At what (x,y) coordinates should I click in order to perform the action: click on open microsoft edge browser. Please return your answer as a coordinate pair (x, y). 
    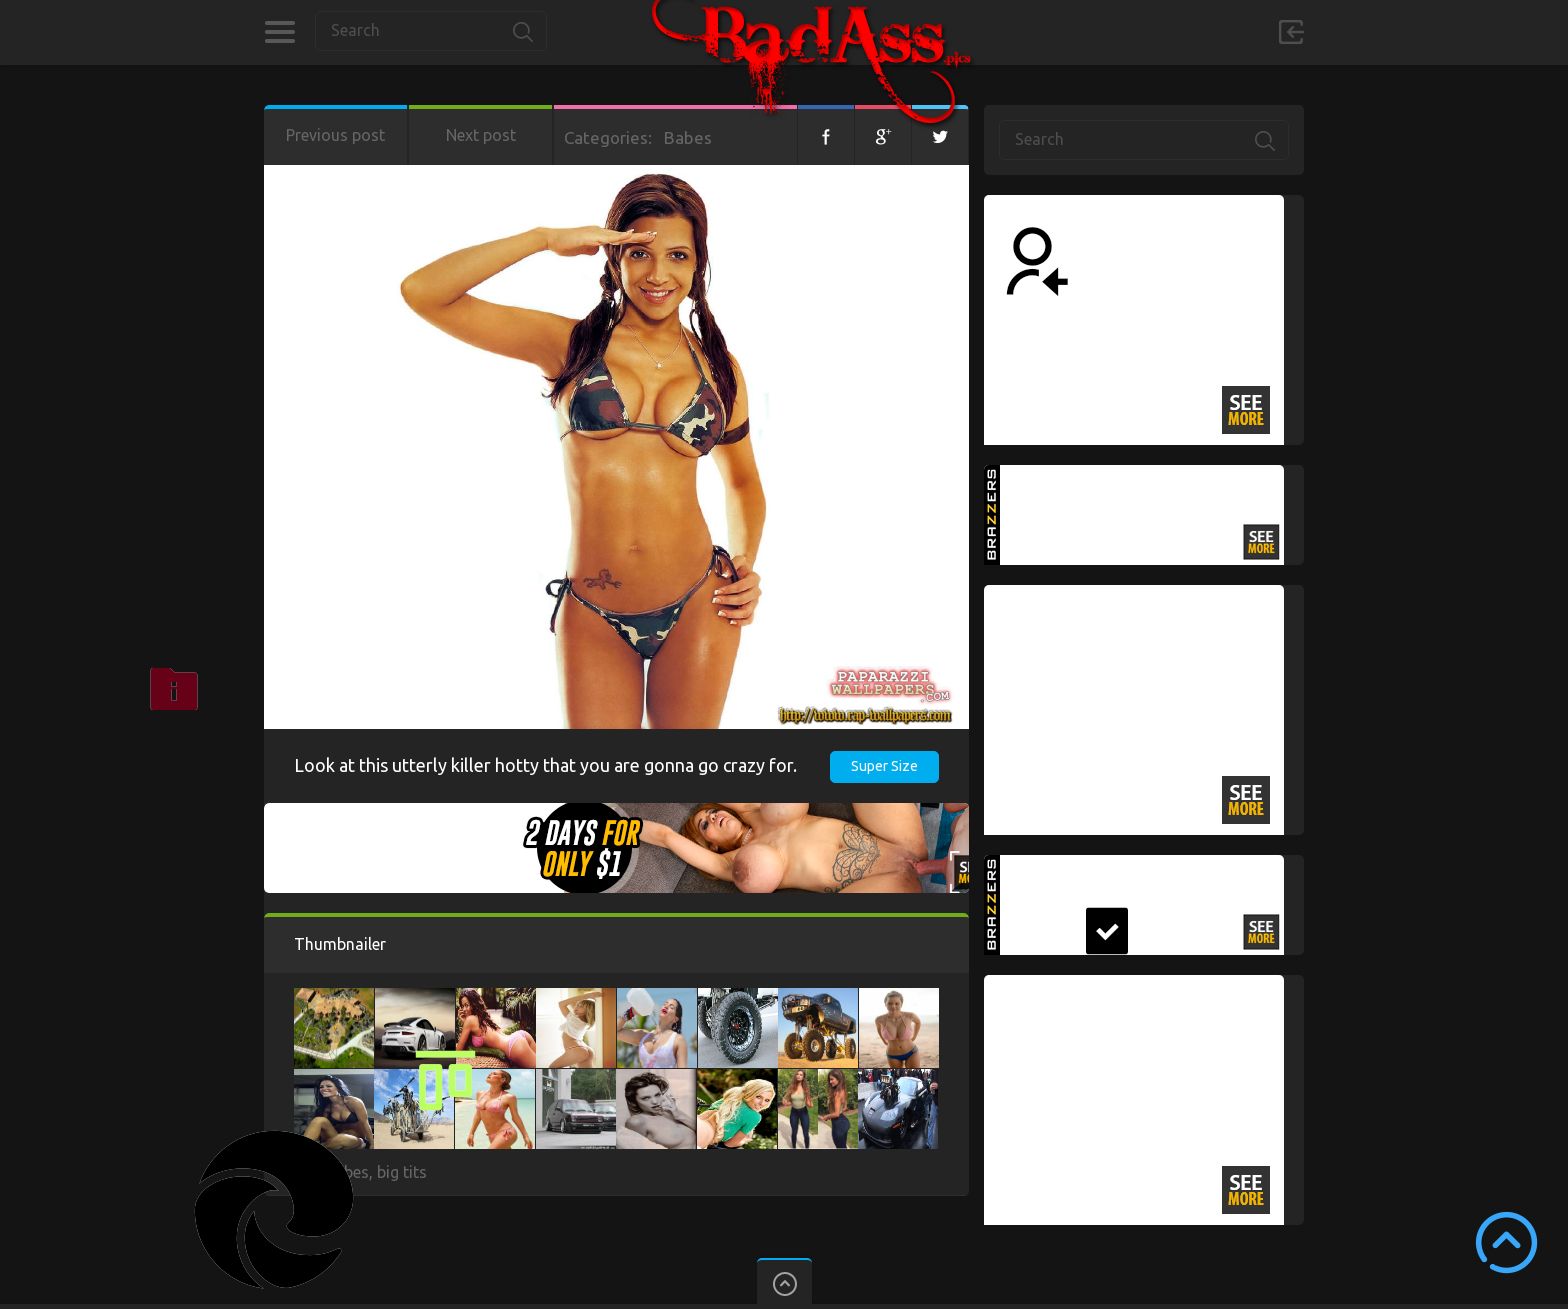
    Looking at the image, I should click on (274, 1210).